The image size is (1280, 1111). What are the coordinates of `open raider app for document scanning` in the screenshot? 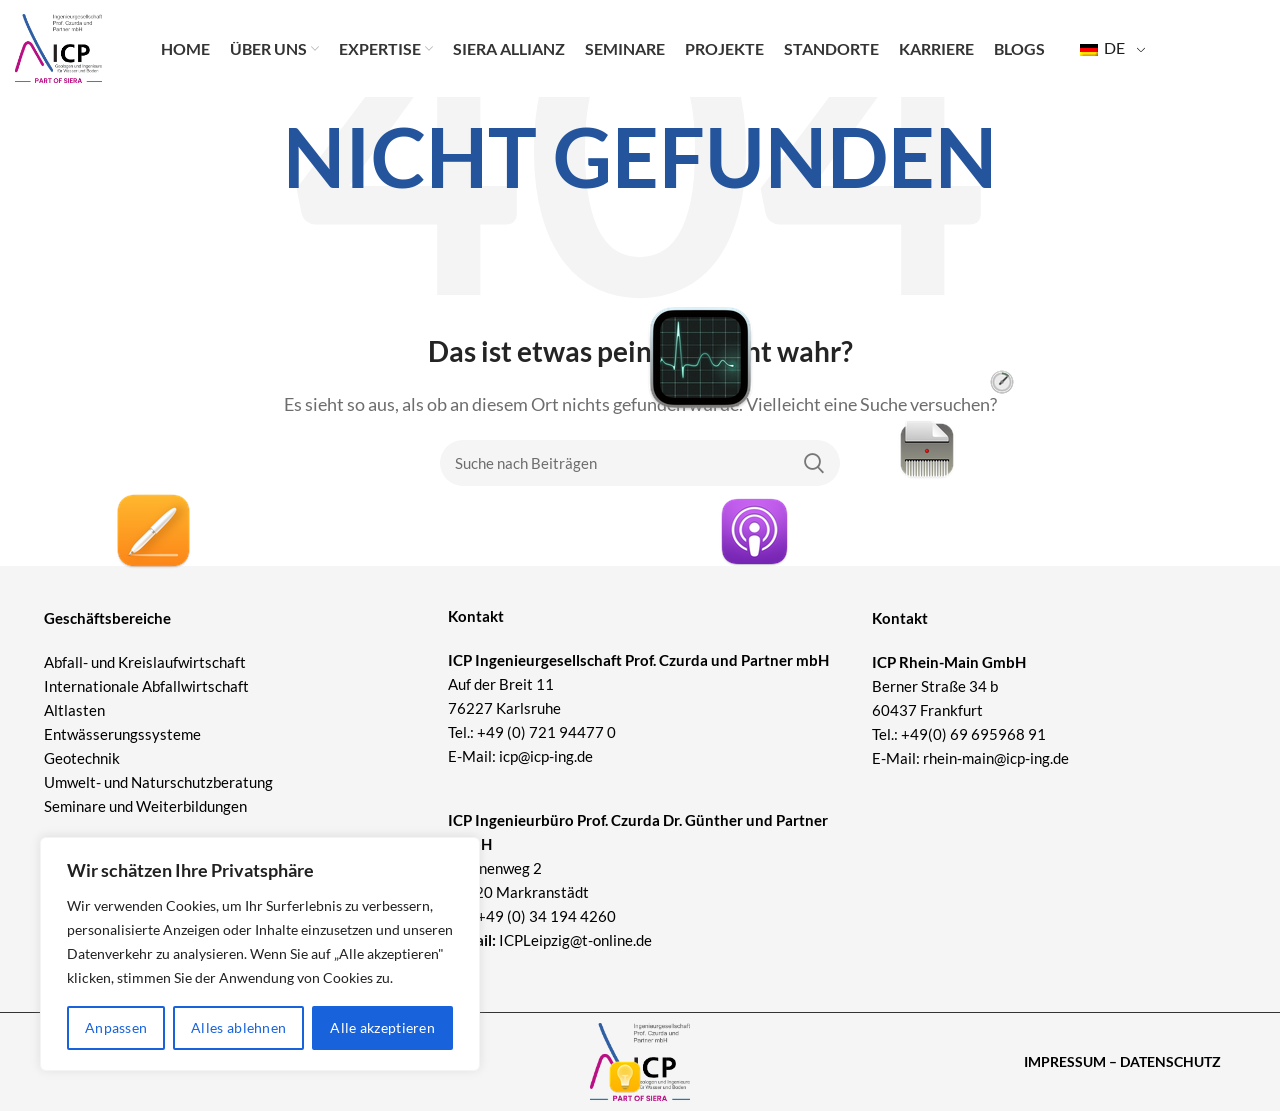 It's located at (927, 450).